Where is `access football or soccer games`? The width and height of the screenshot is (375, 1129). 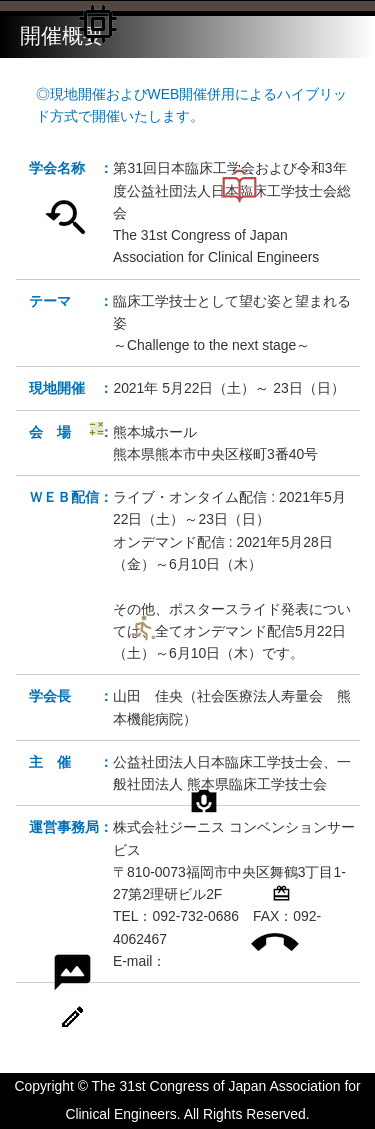 access football or soccer games is located at coordinates (144, 628).